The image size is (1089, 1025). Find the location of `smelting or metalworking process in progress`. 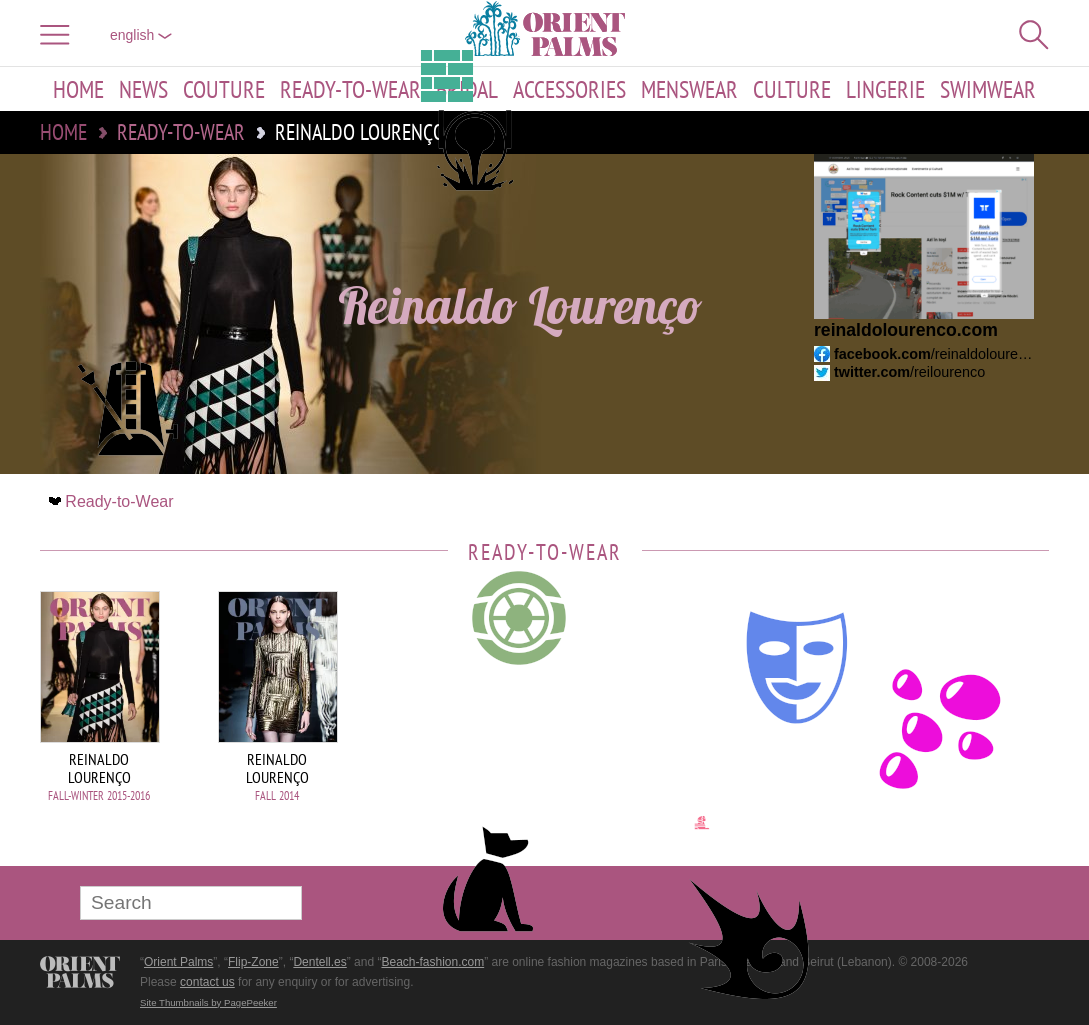

smelting or metalworking process in progress is located at coordinates (475, 150).